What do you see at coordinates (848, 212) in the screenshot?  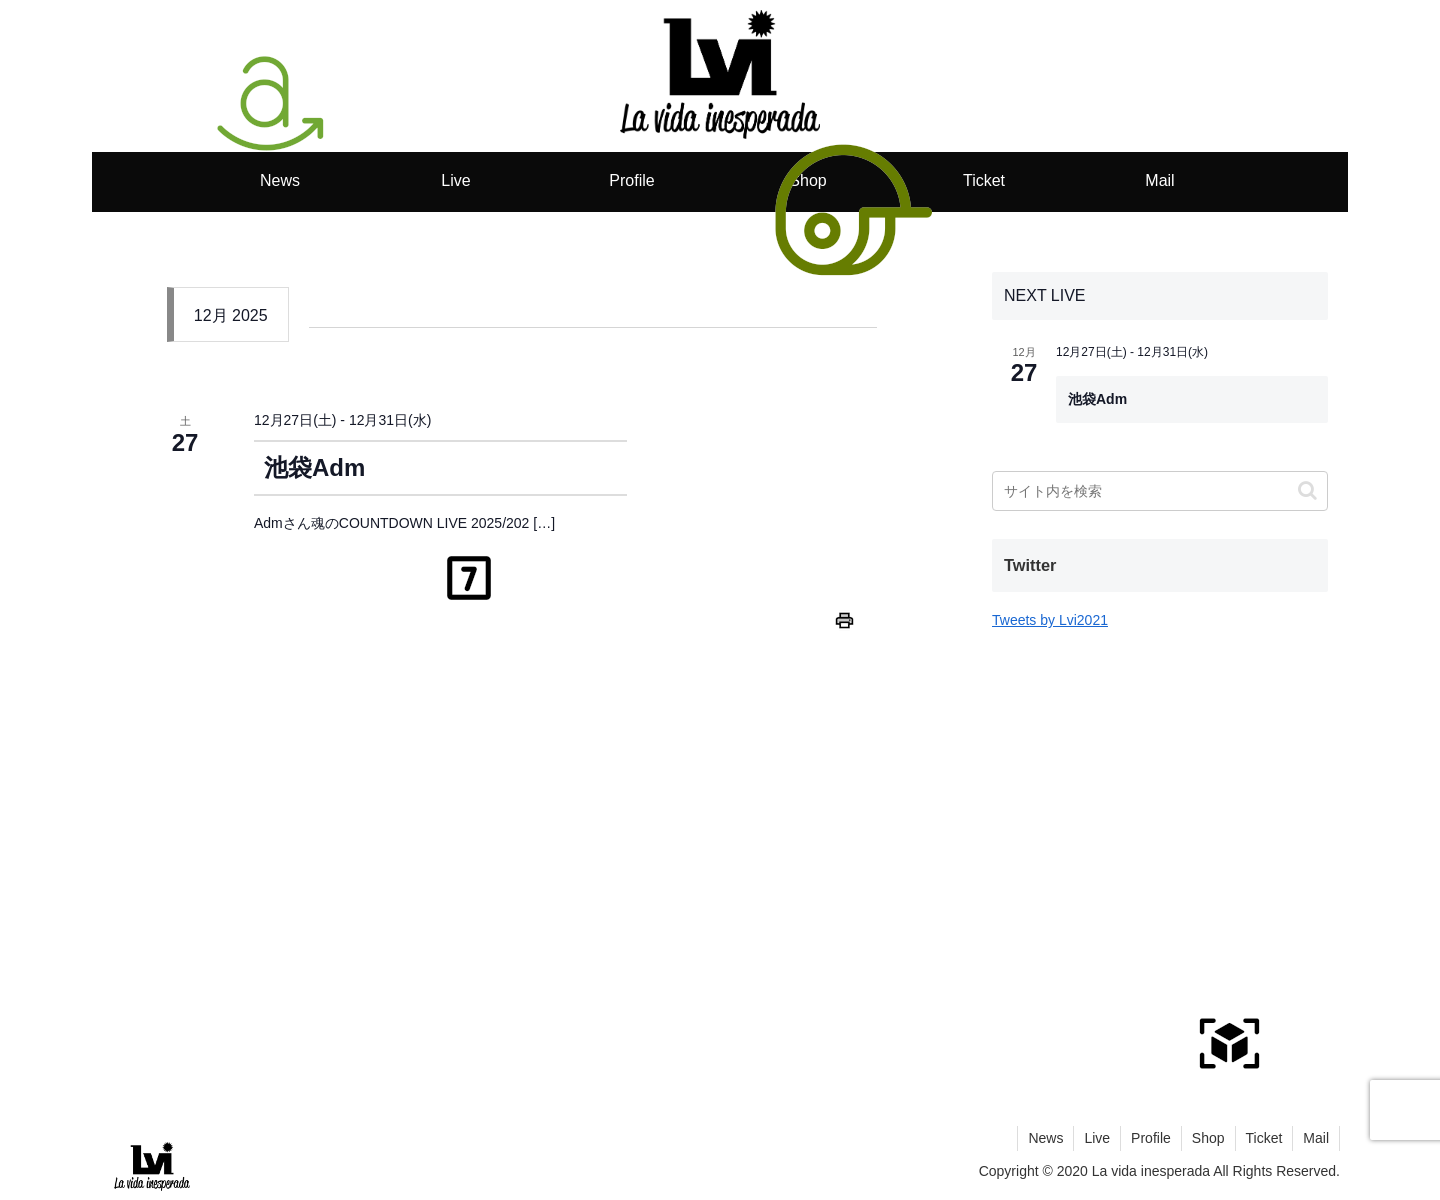 I see `access baseball or sports settings` at bounding box center [848, 212].